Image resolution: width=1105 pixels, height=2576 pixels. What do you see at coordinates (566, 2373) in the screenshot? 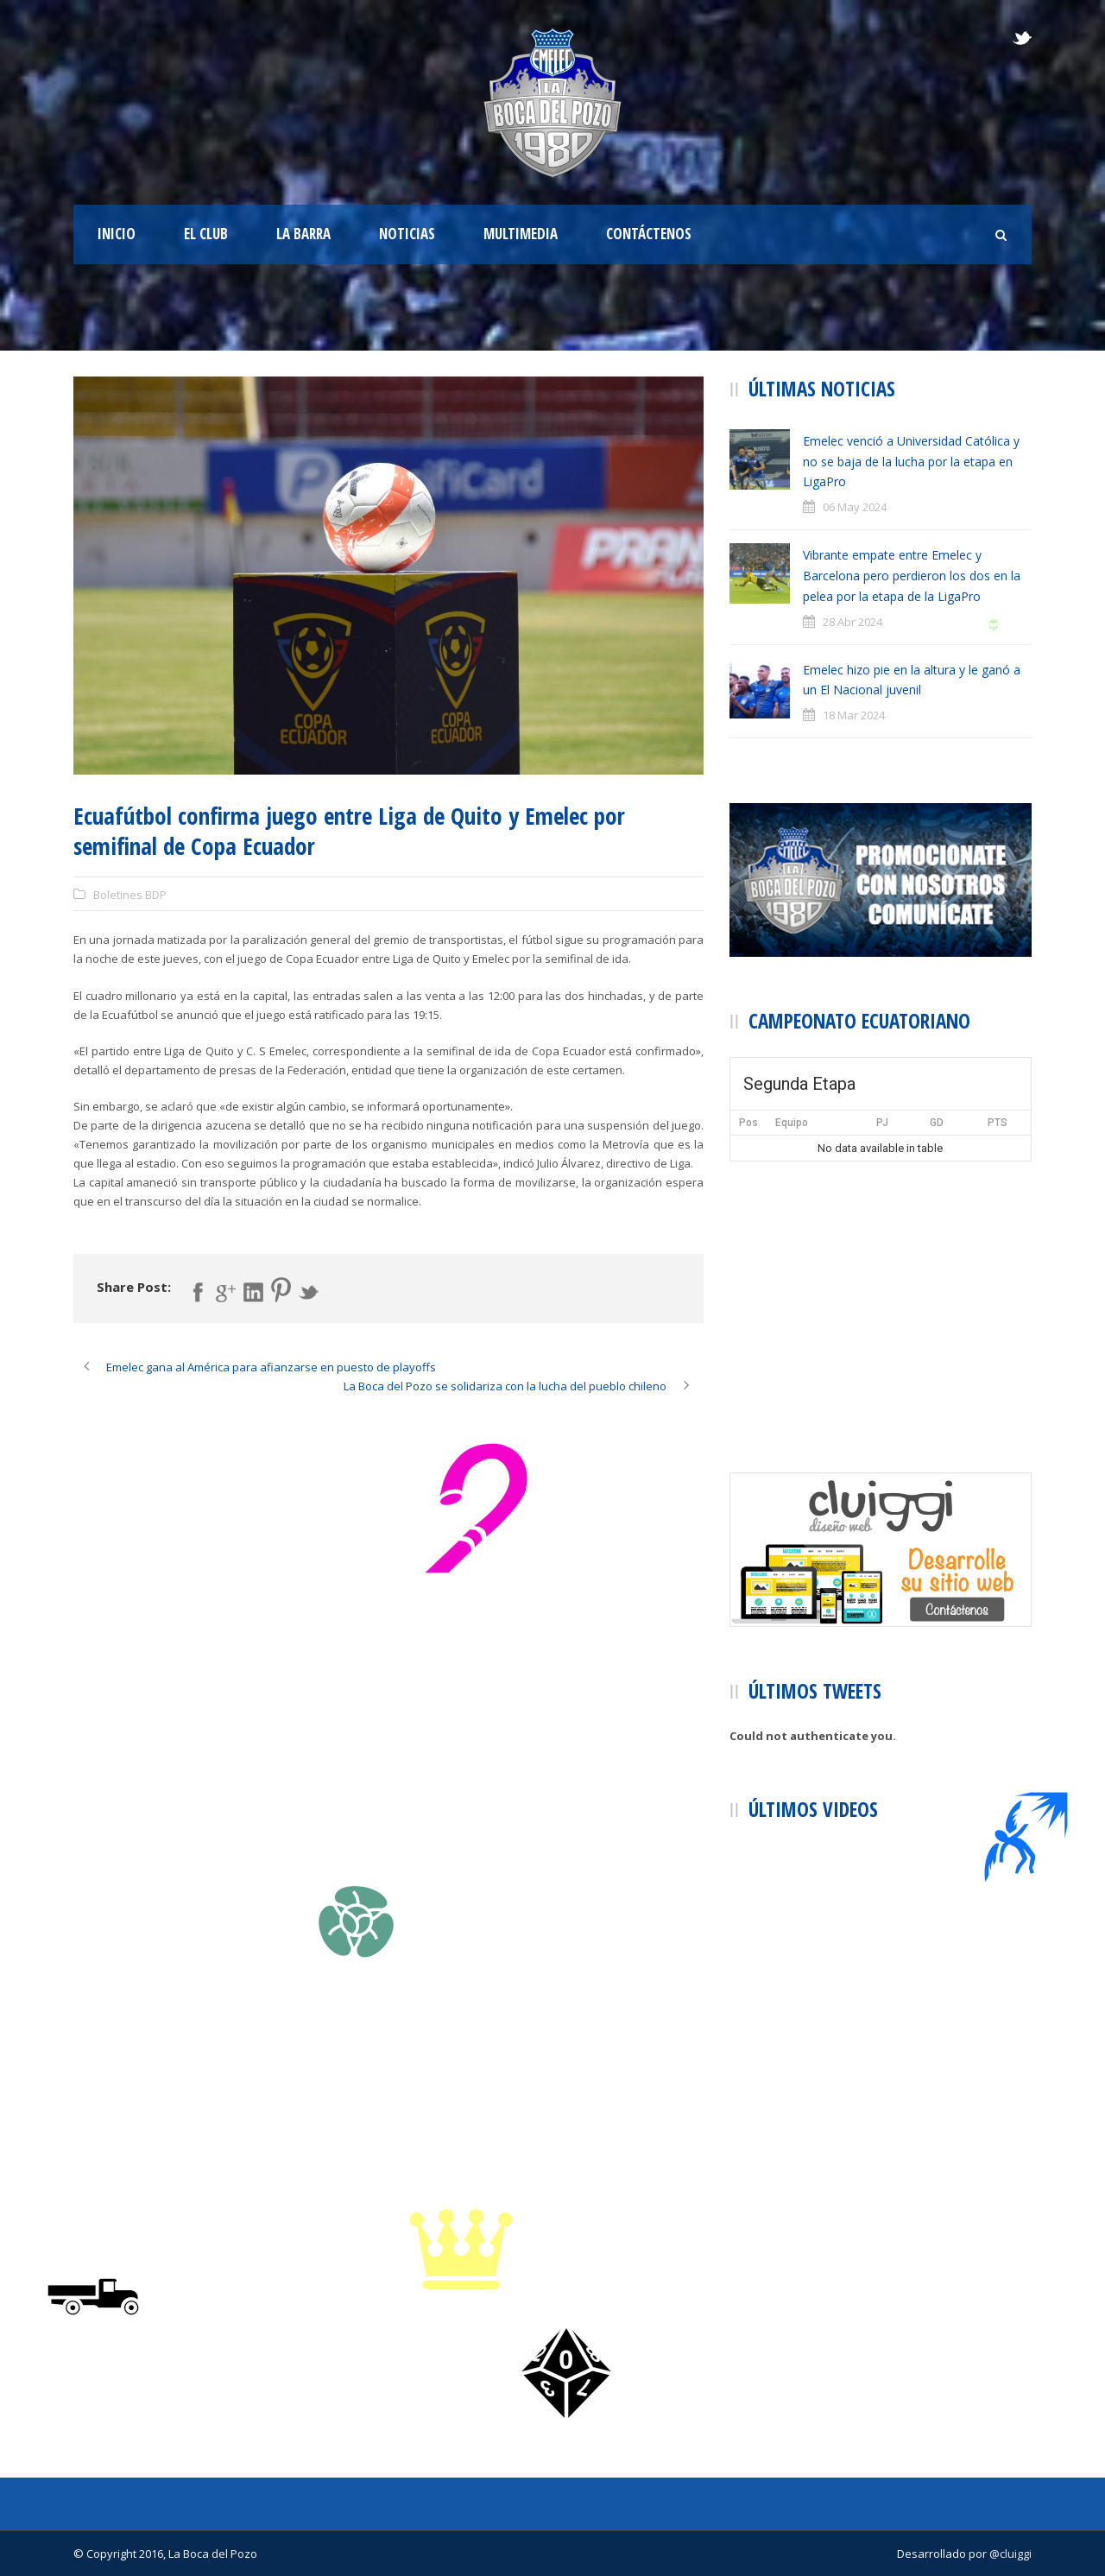
I see `select a 10-sided die for rolling` at bounding box center [566, 2373].